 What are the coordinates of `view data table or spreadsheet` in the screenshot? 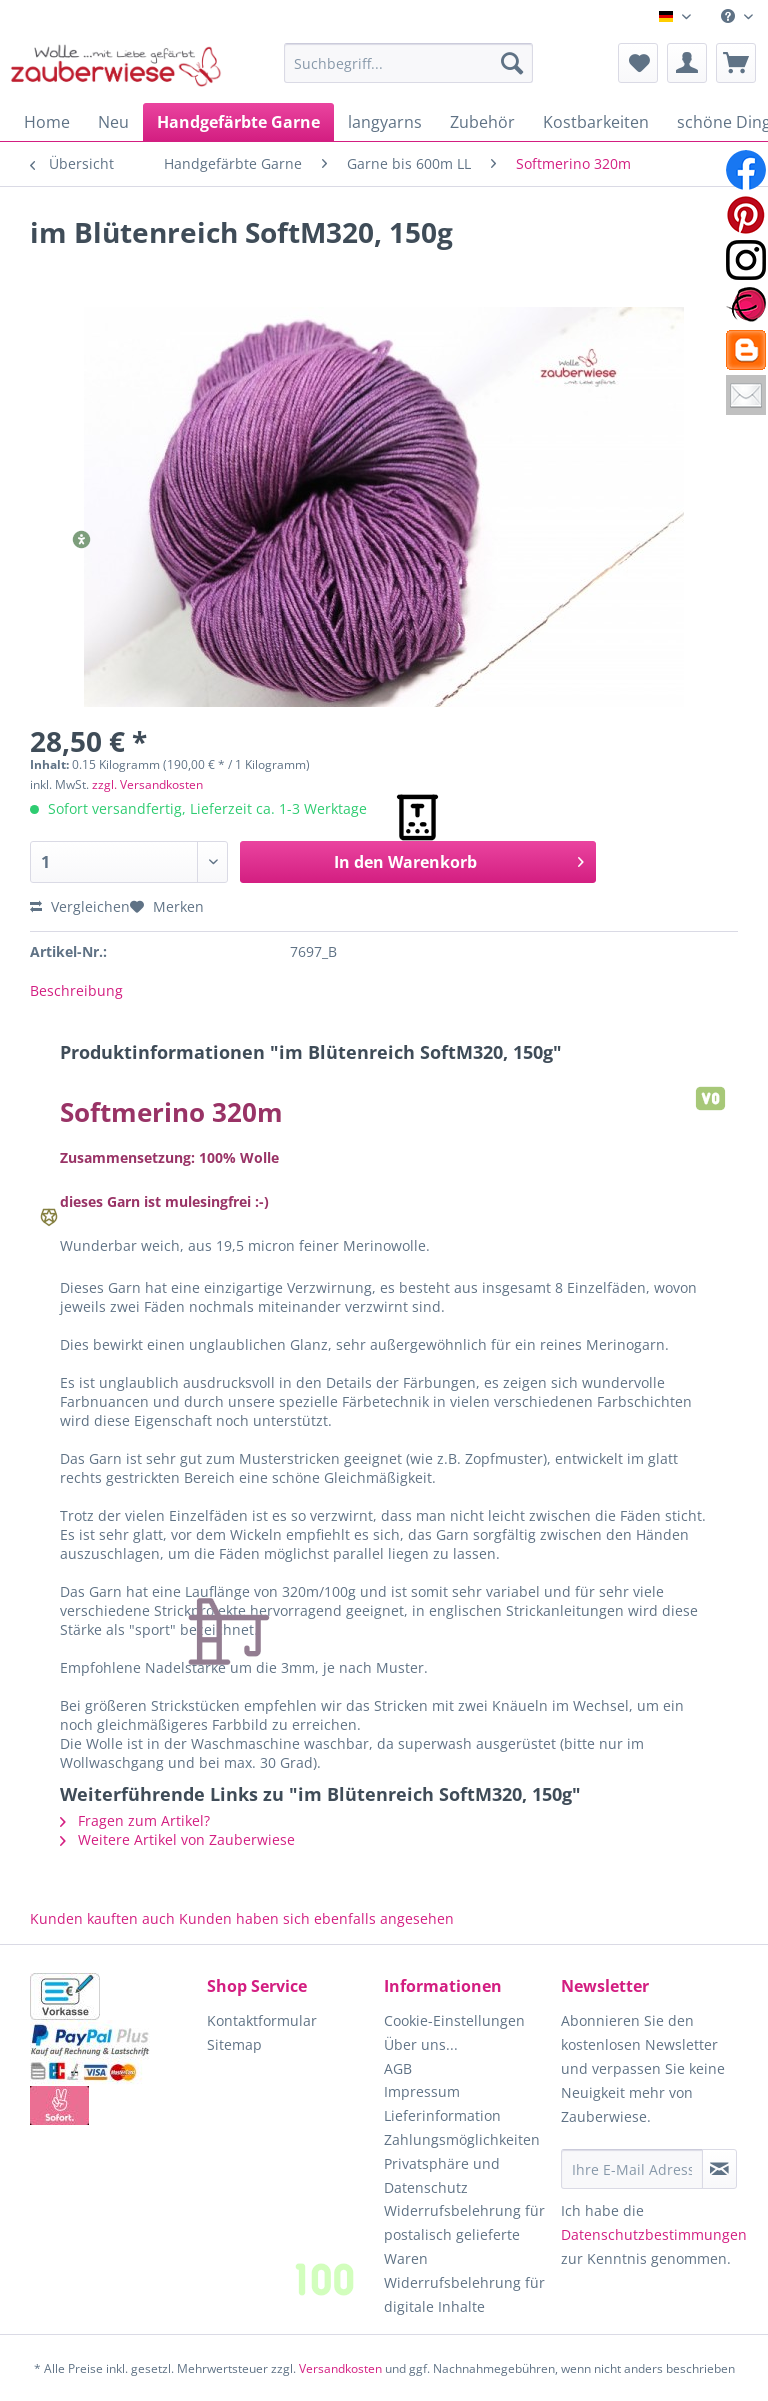 It's located at (417, 817).